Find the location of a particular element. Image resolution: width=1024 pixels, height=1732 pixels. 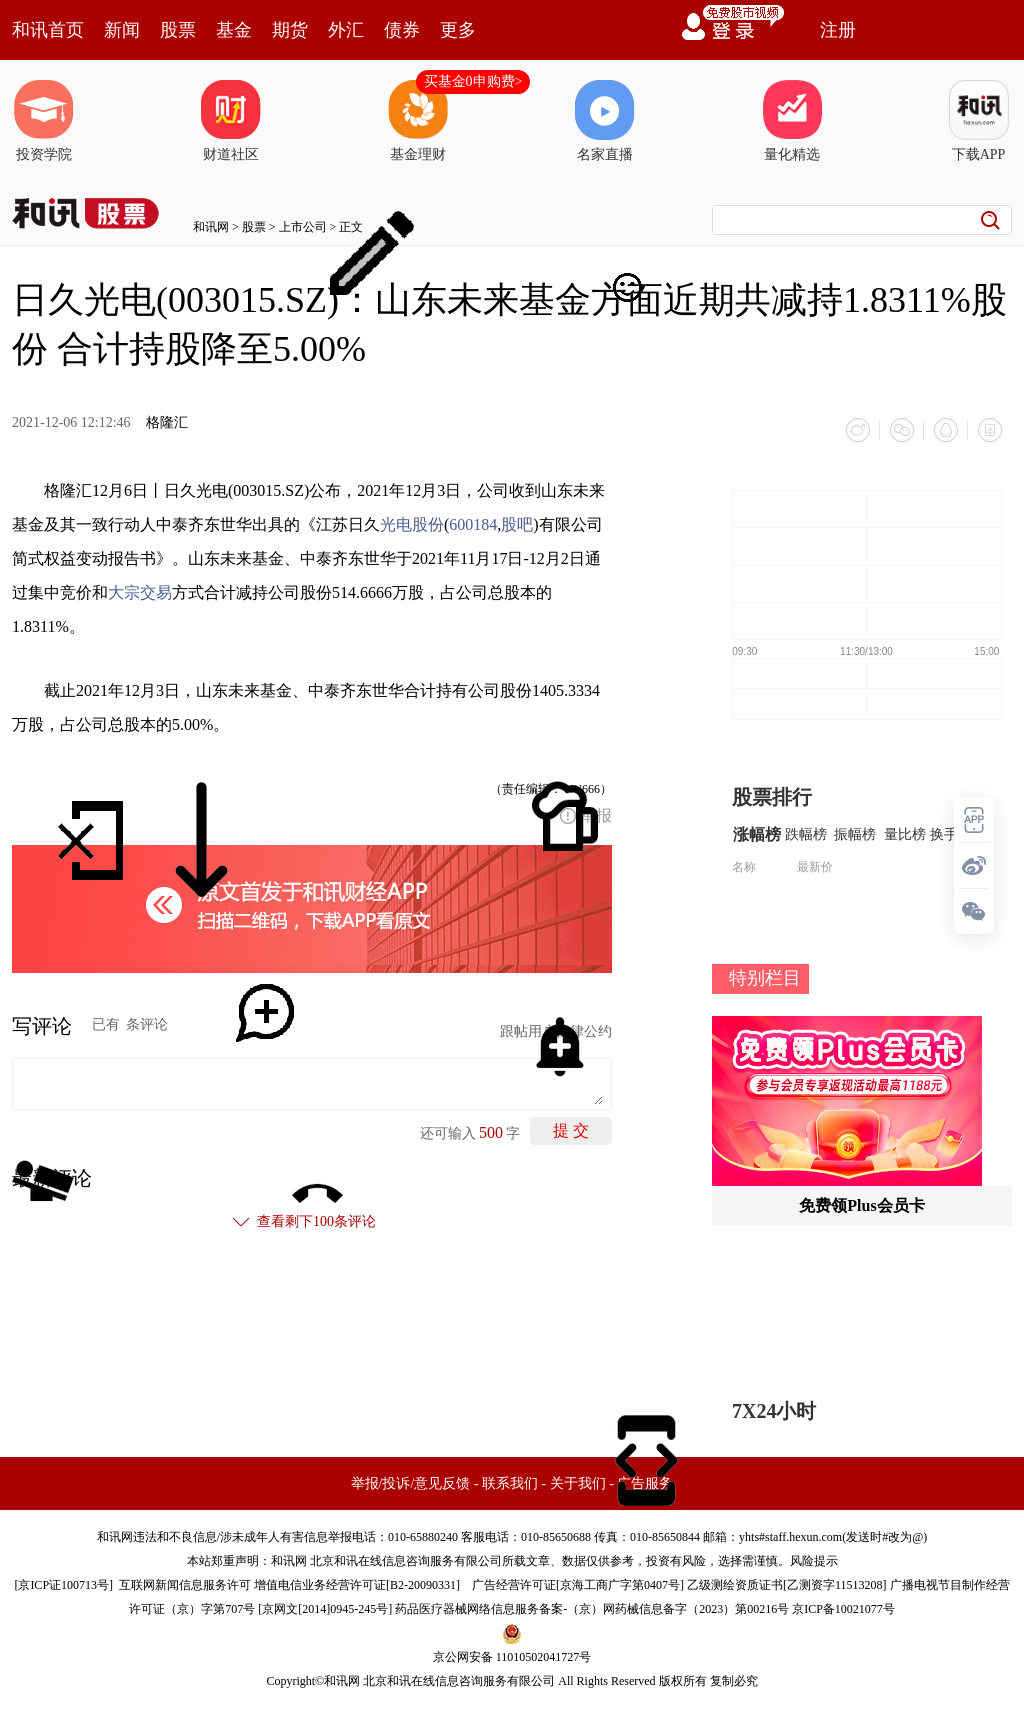

indicates lie-flat seat availability on flight is located at coordinates (41, 1181).